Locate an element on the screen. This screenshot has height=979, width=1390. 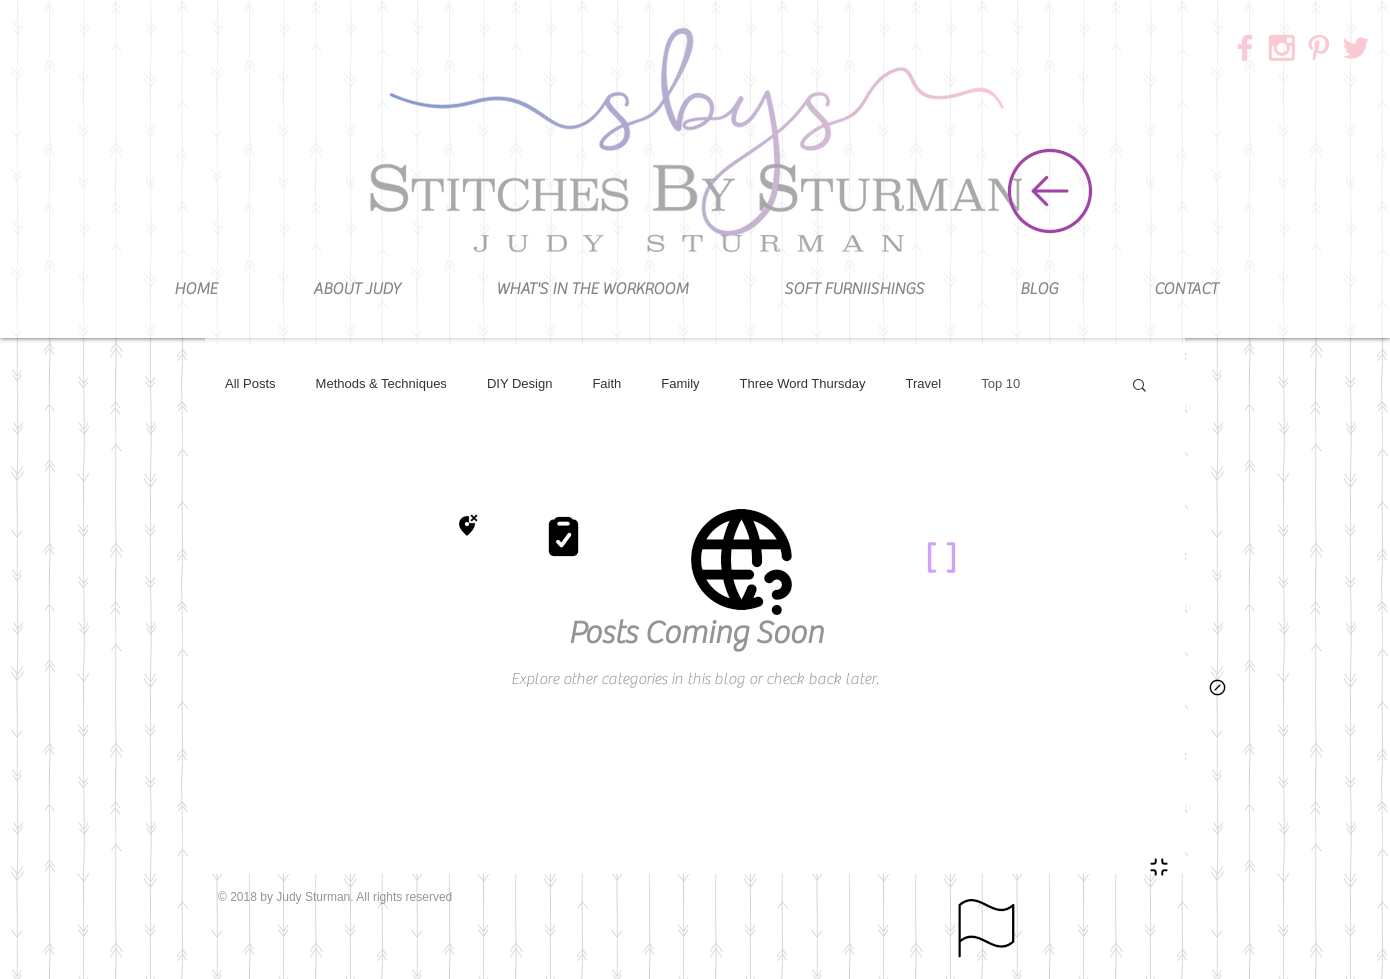
insert code or text brackets is located at coordinates (941, 557).